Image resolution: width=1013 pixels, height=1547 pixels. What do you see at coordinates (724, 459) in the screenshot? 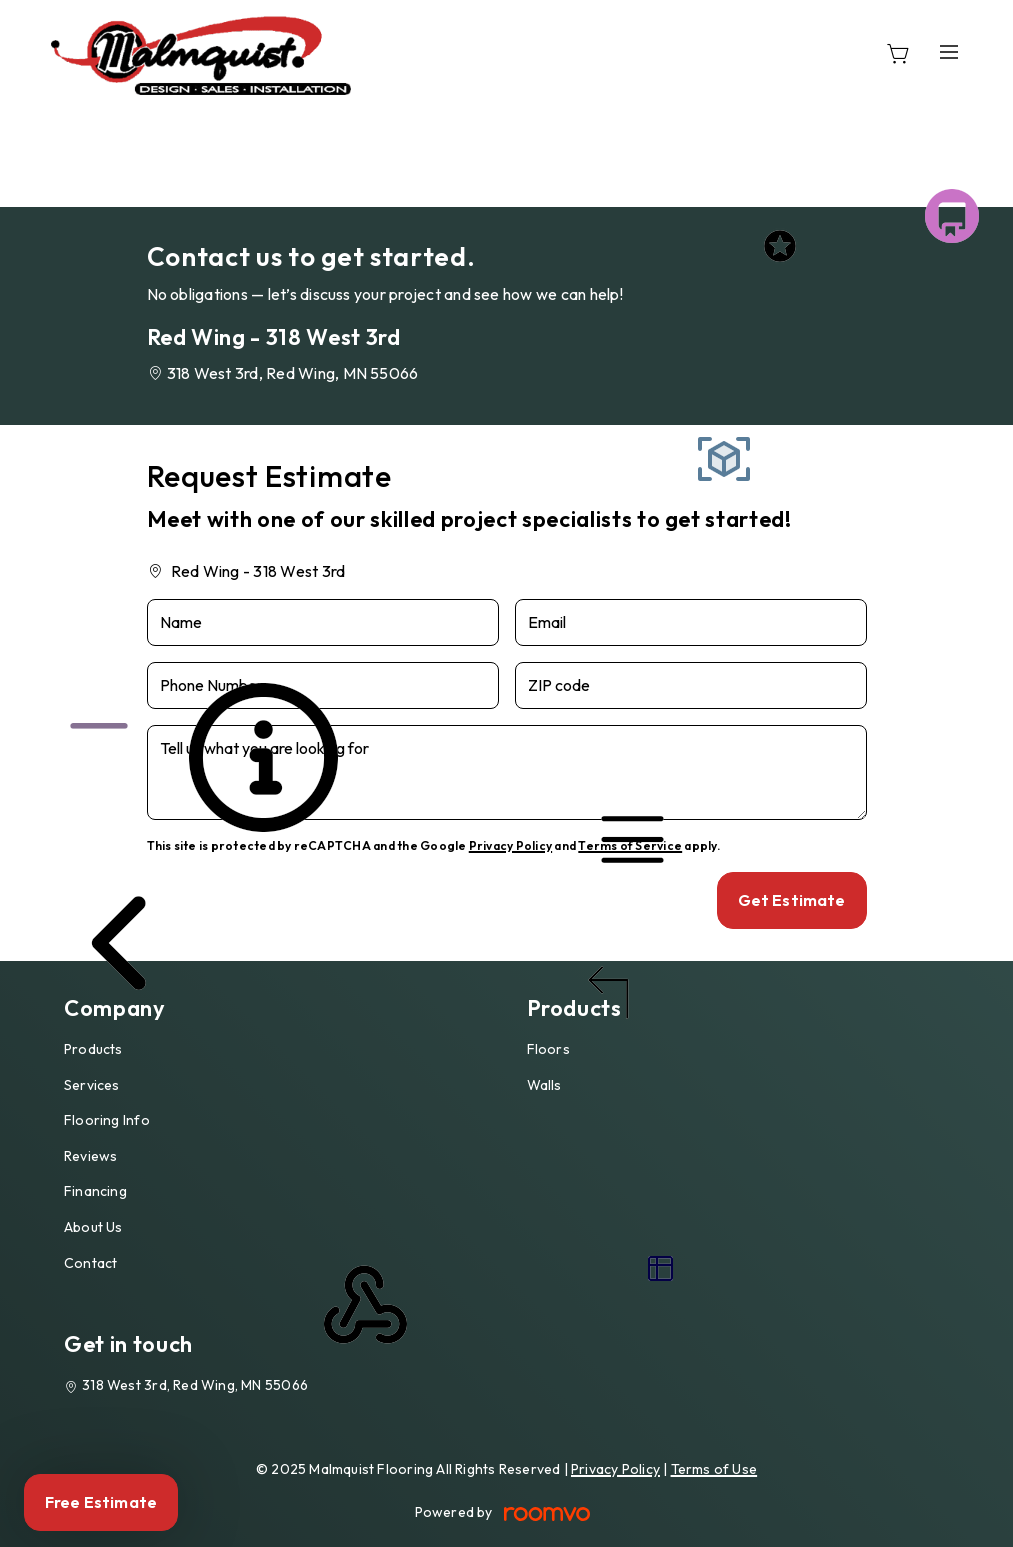
I see `scan or capture a 3D object` at bounding box center [724, 459].